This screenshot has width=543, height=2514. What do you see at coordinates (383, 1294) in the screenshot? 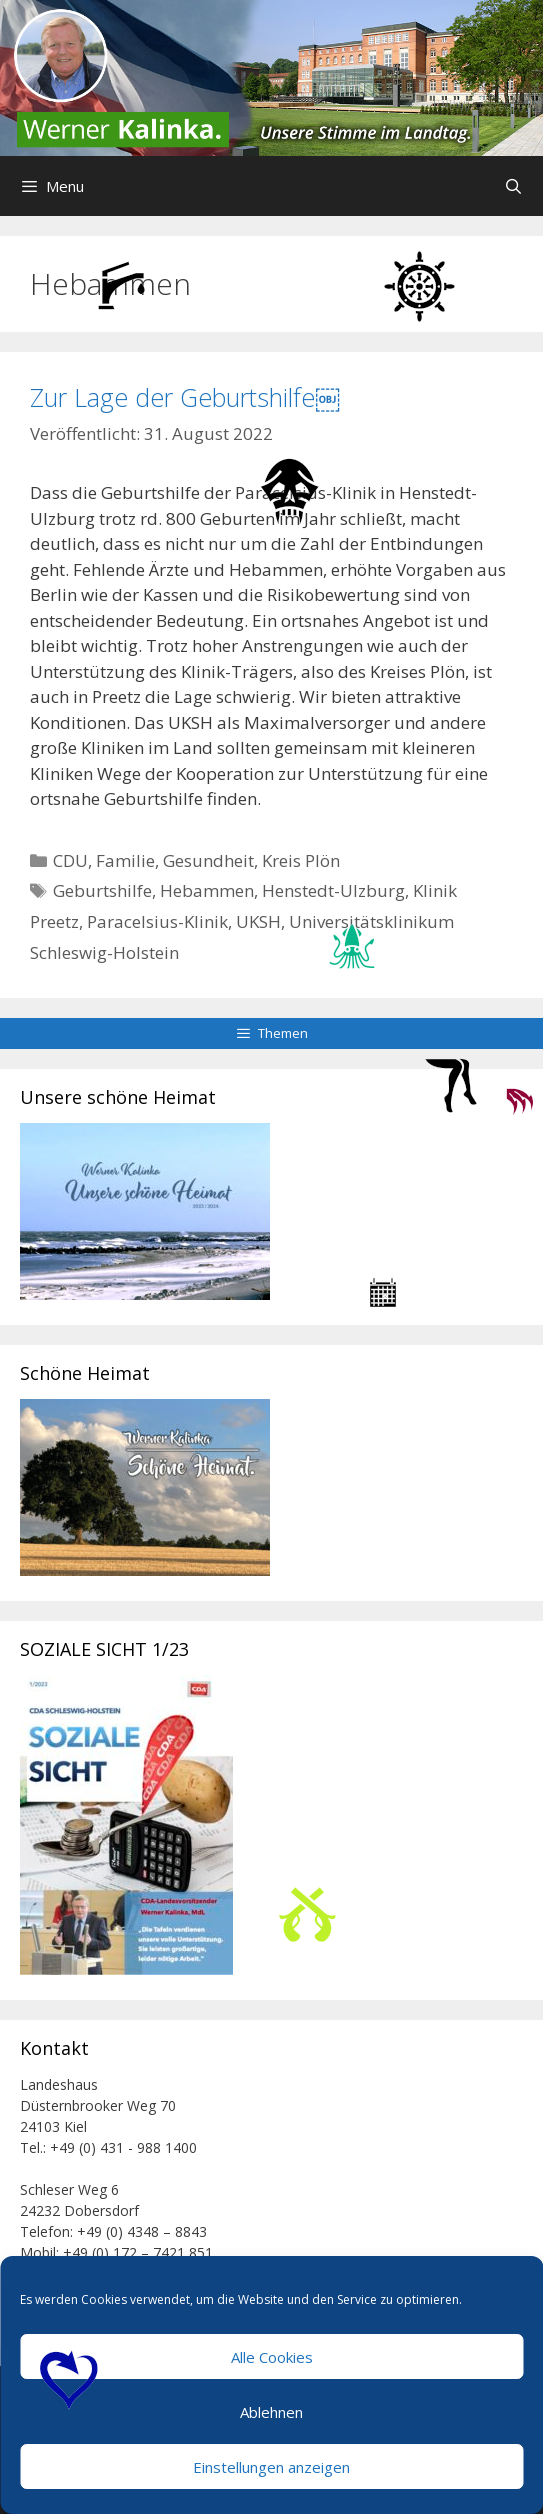
I see `view or open the calendar` at bounding box center [383, 1294].